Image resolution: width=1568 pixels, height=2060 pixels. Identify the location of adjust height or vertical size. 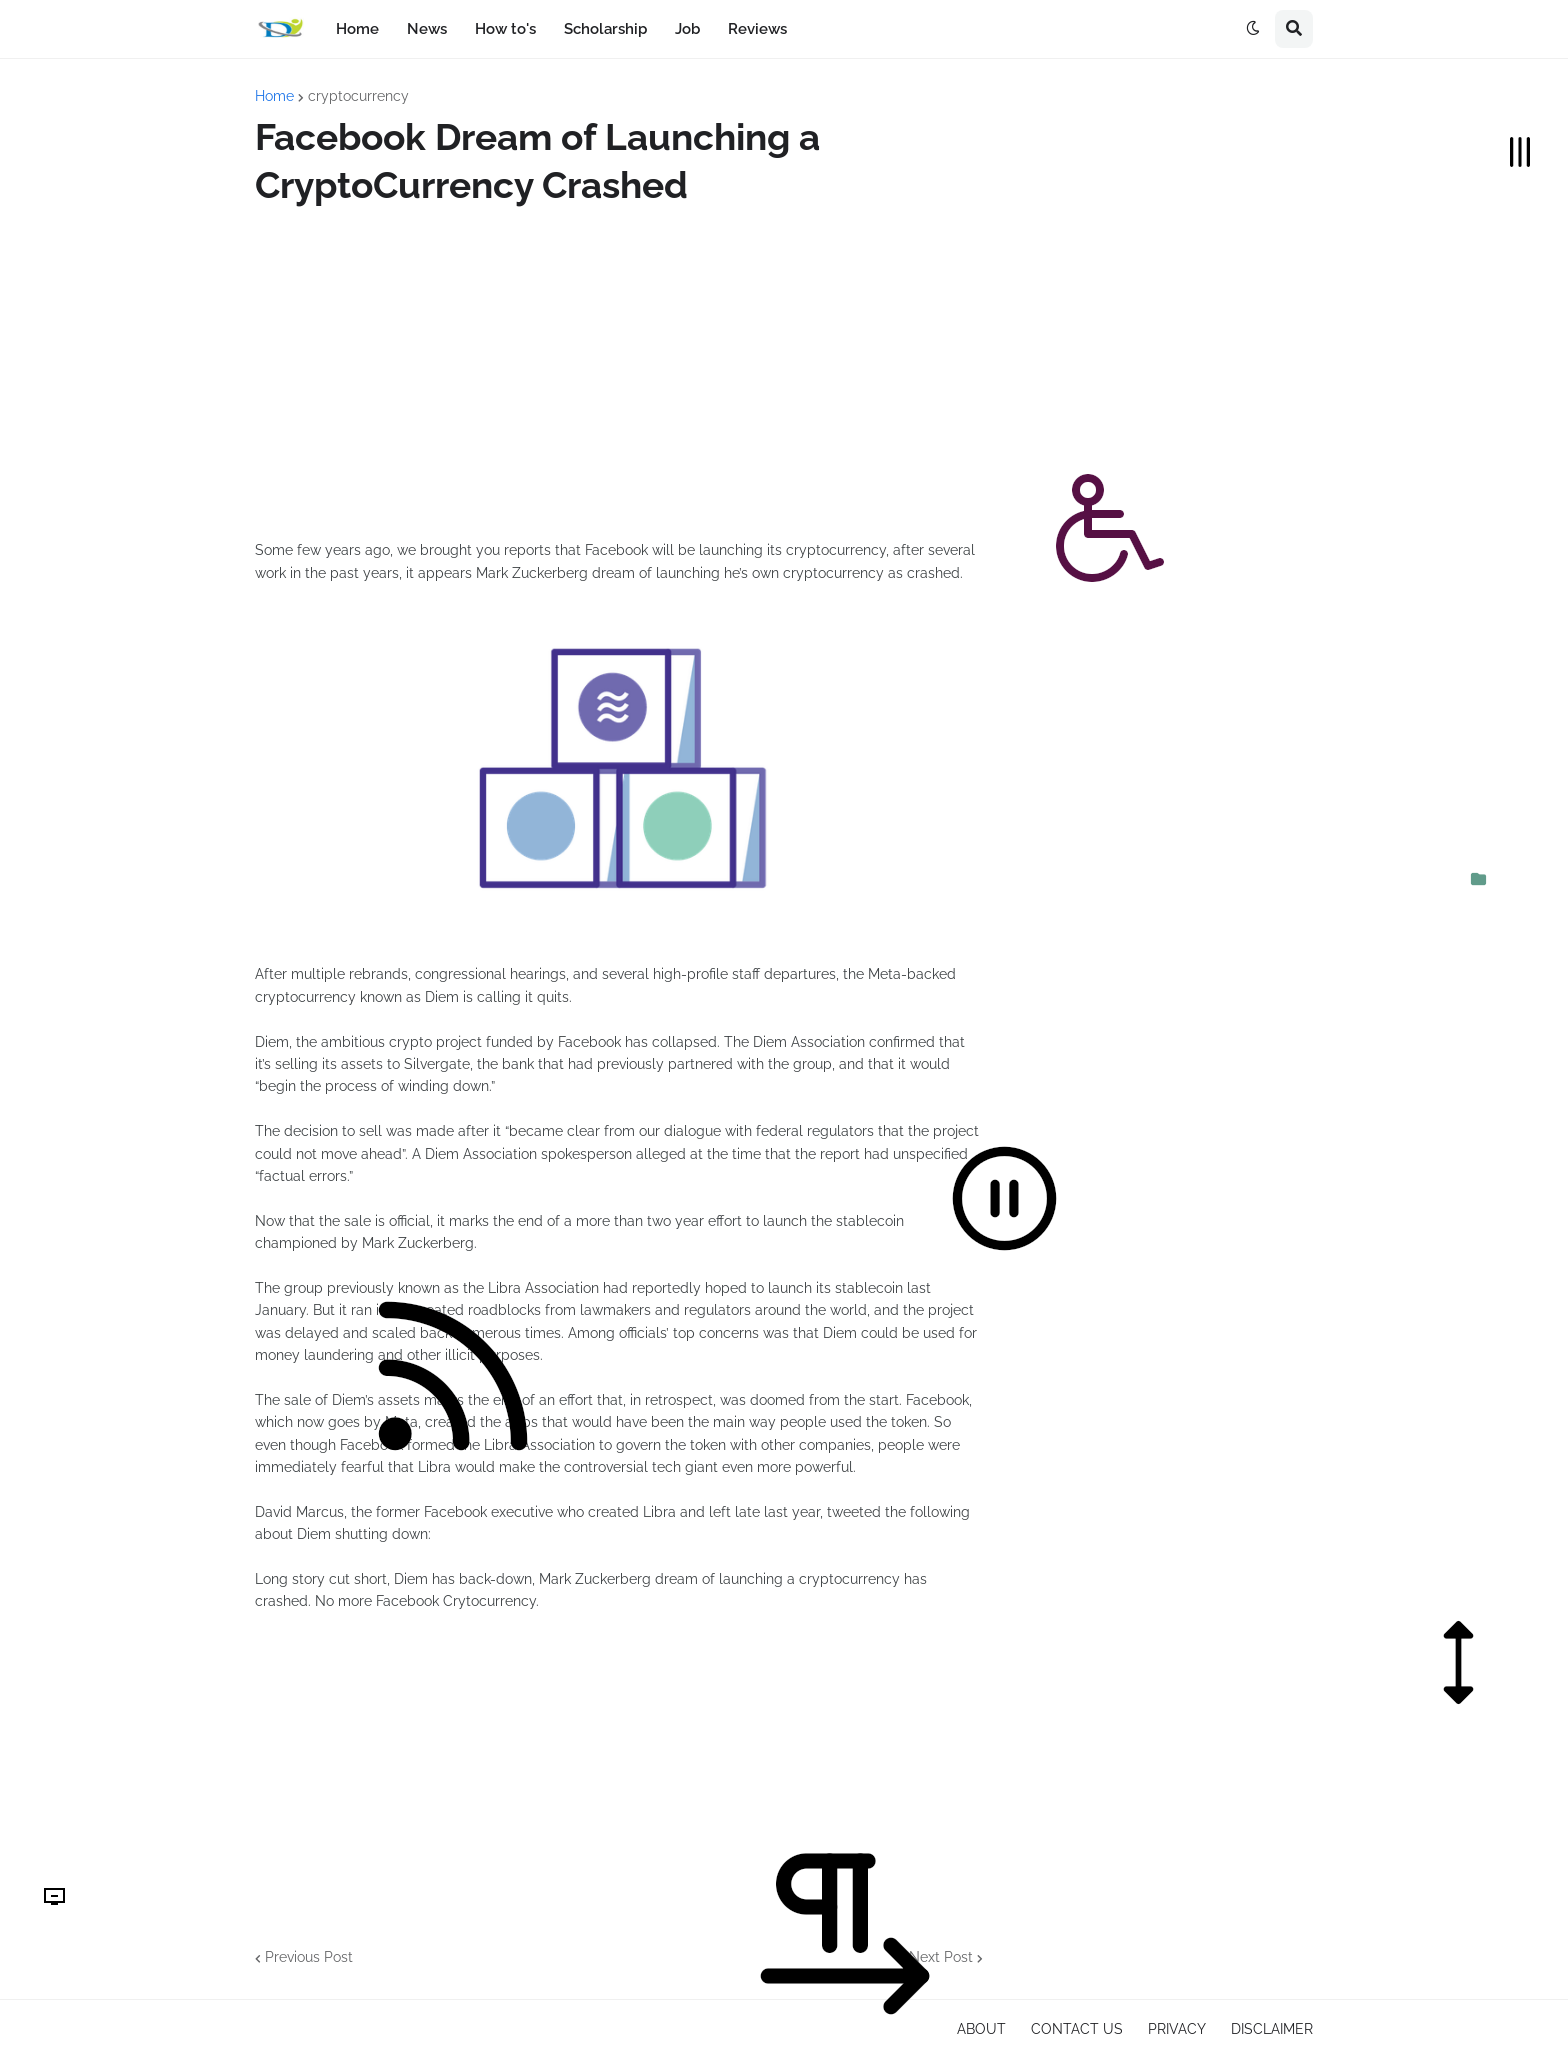
(1458, 1662).